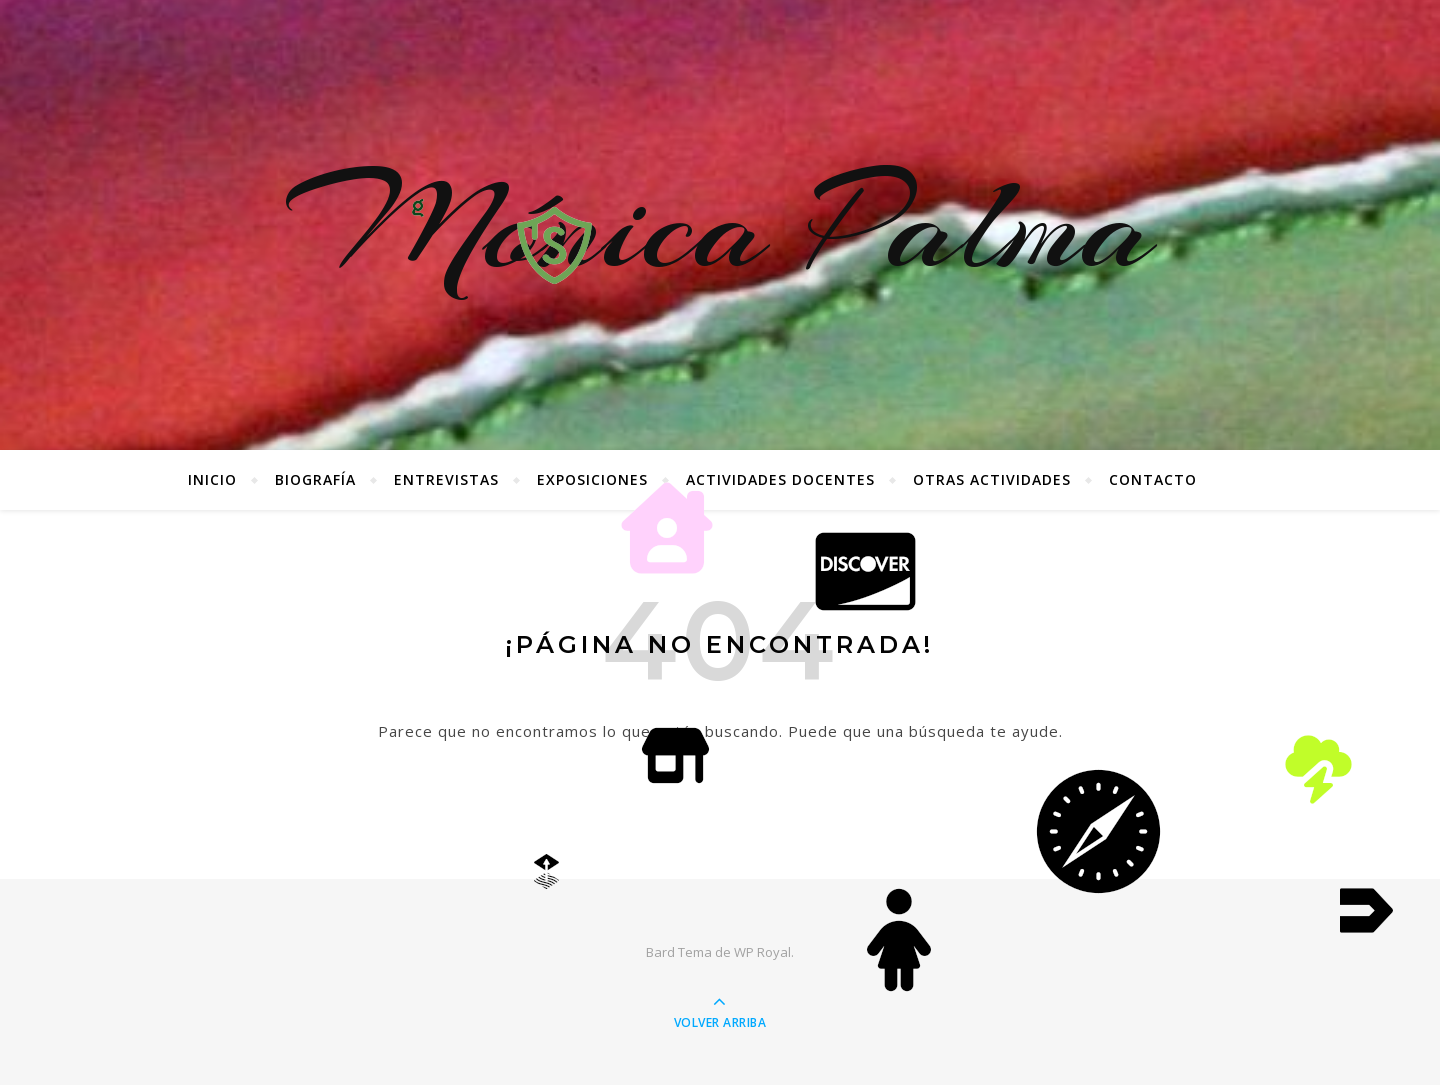 The width and height of the screenshot is (1440, 1085). What do you see at coordinates (675, 755) in the screenshot?
I see `open the store or shop` at bounding box center [675, 755].